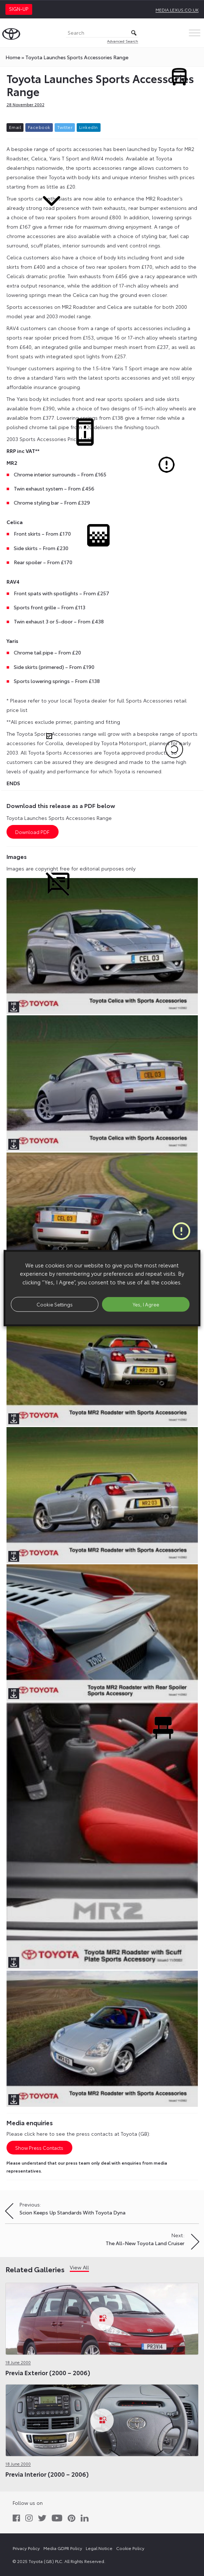 The height and width of the screenshot is (2576, 204). Describe the element at coordinates (181, 1231) in the screenshot. I see `indicates a warning or alert status` at that location.